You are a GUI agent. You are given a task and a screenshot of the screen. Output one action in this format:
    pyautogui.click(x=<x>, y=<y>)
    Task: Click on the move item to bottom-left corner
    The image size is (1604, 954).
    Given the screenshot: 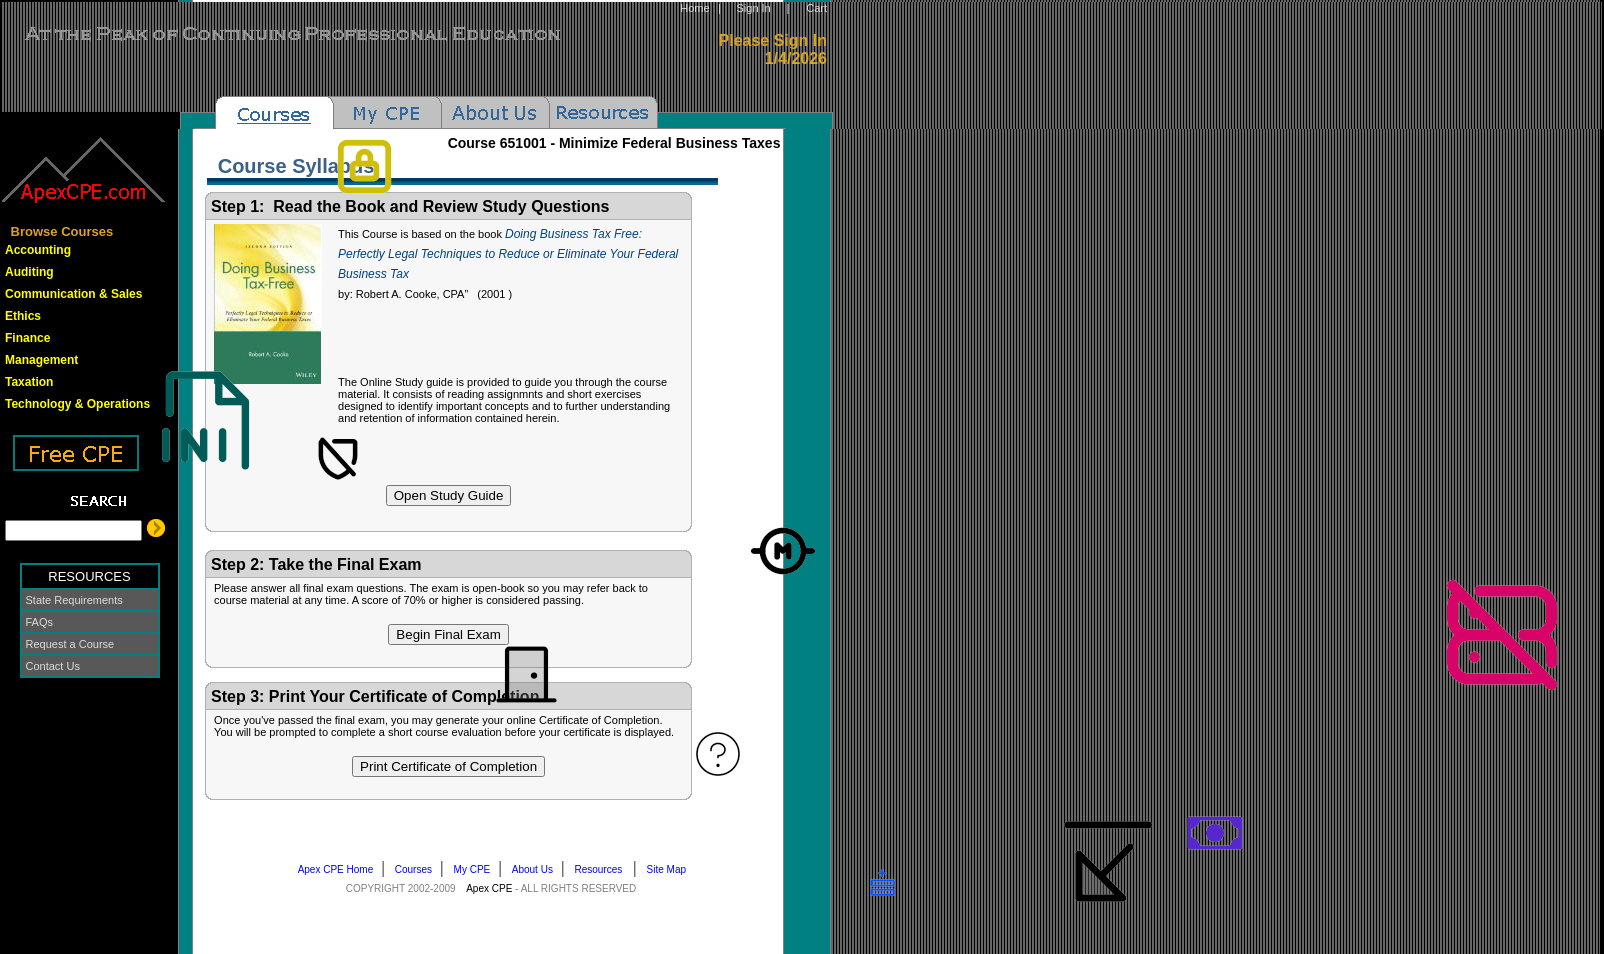 What is the action you would take?
    pyautogui.click(x=1104, y=861)
    